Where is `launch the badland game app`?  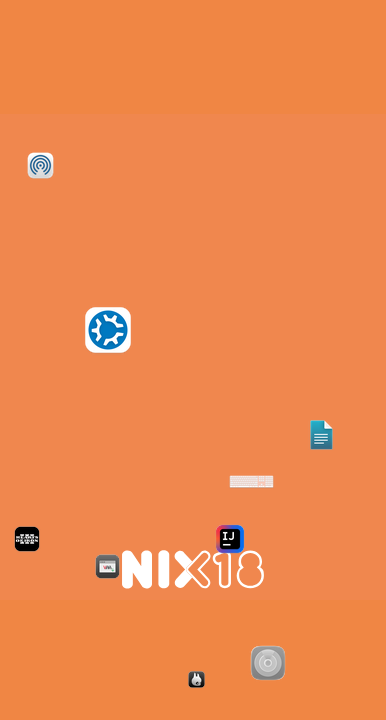 launch the badland game app is located at coordinates (196, 679).